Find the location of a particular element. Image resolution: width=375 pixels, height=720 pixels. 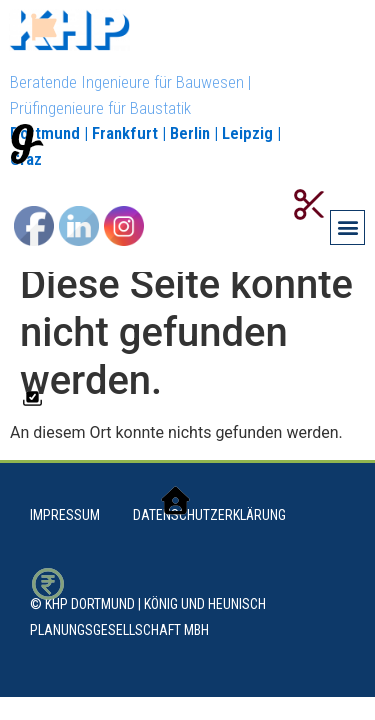

font awesome brand logo is located at coordinates (44, 27).